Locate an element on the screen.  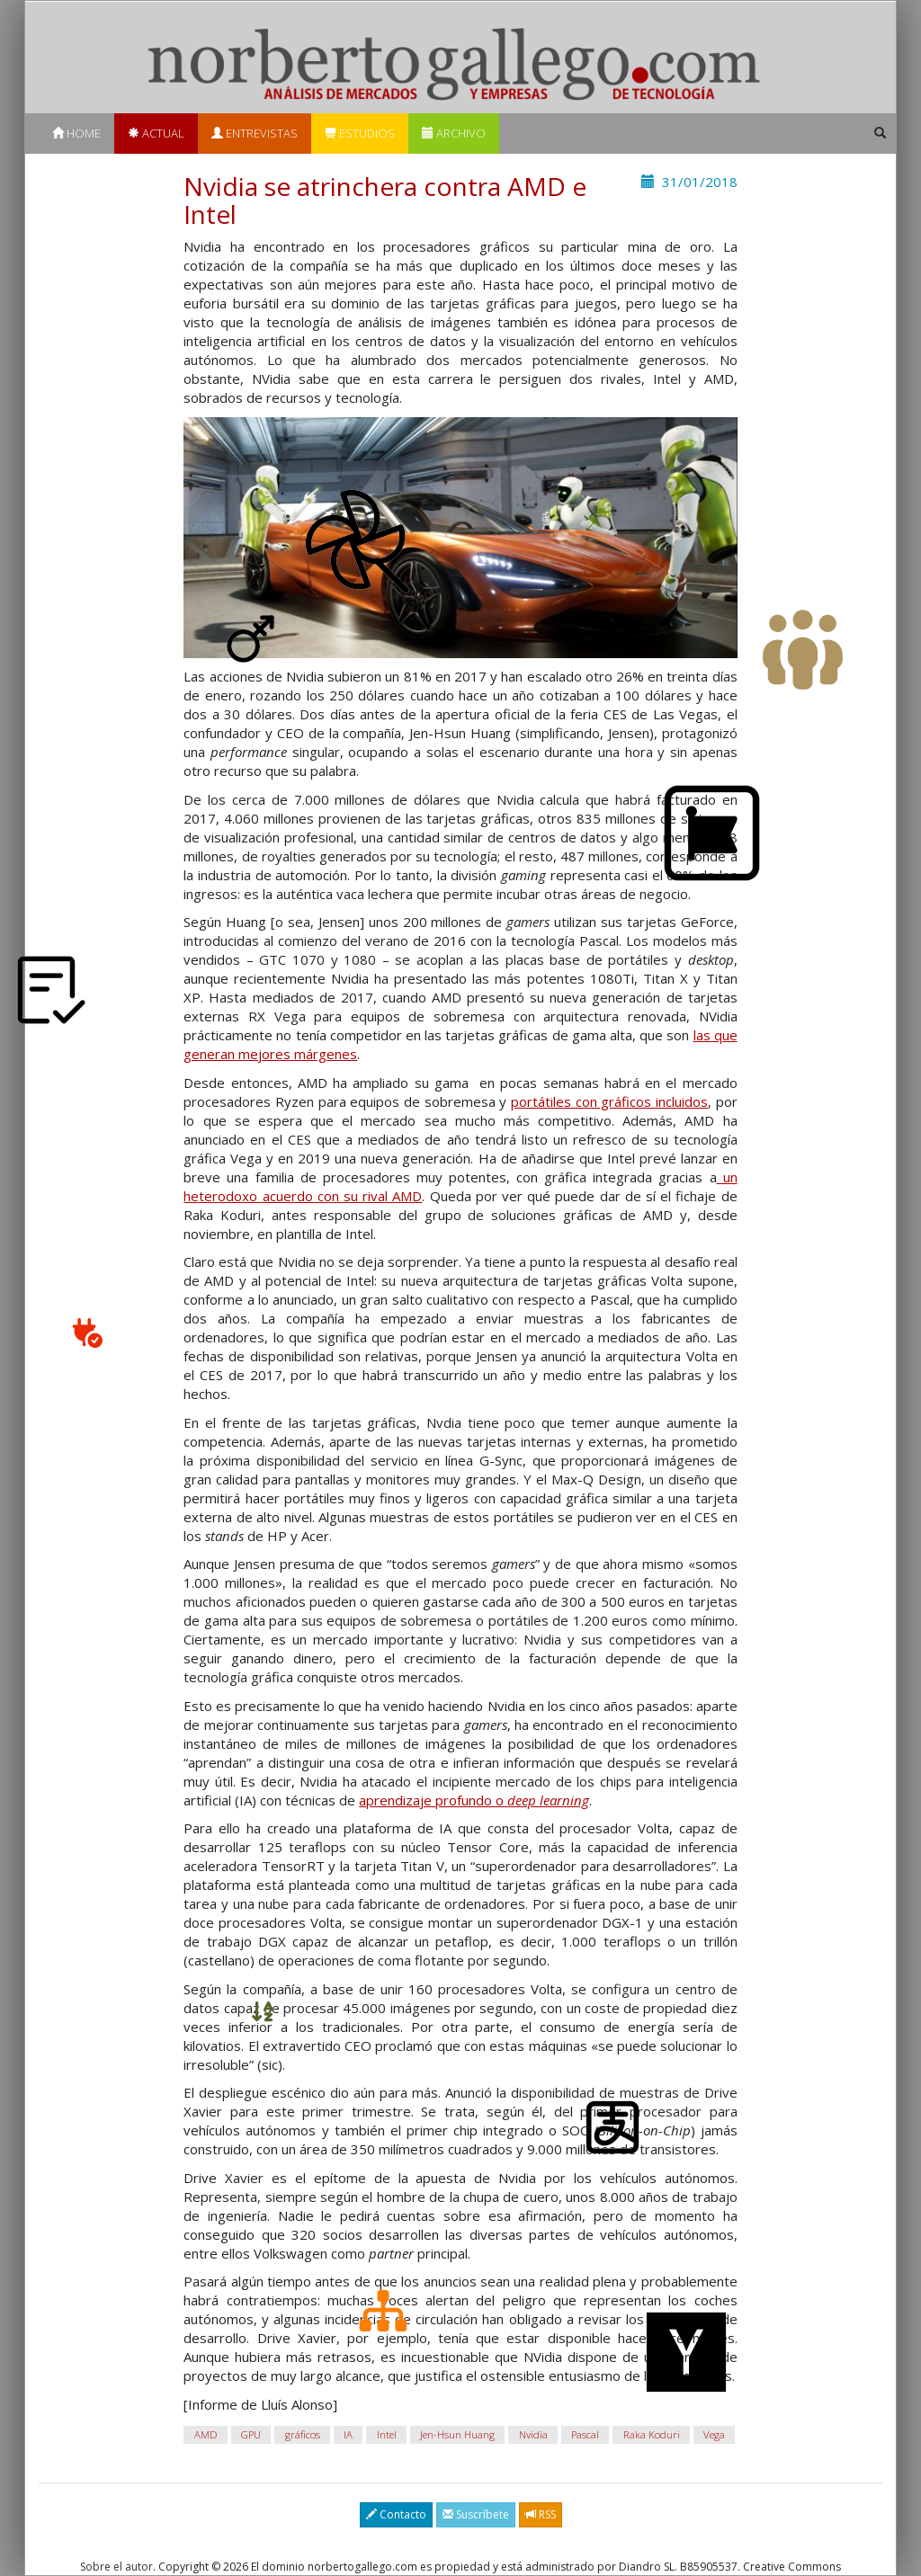
indicates a playful or fun feature is located at coordinates (359, 543).